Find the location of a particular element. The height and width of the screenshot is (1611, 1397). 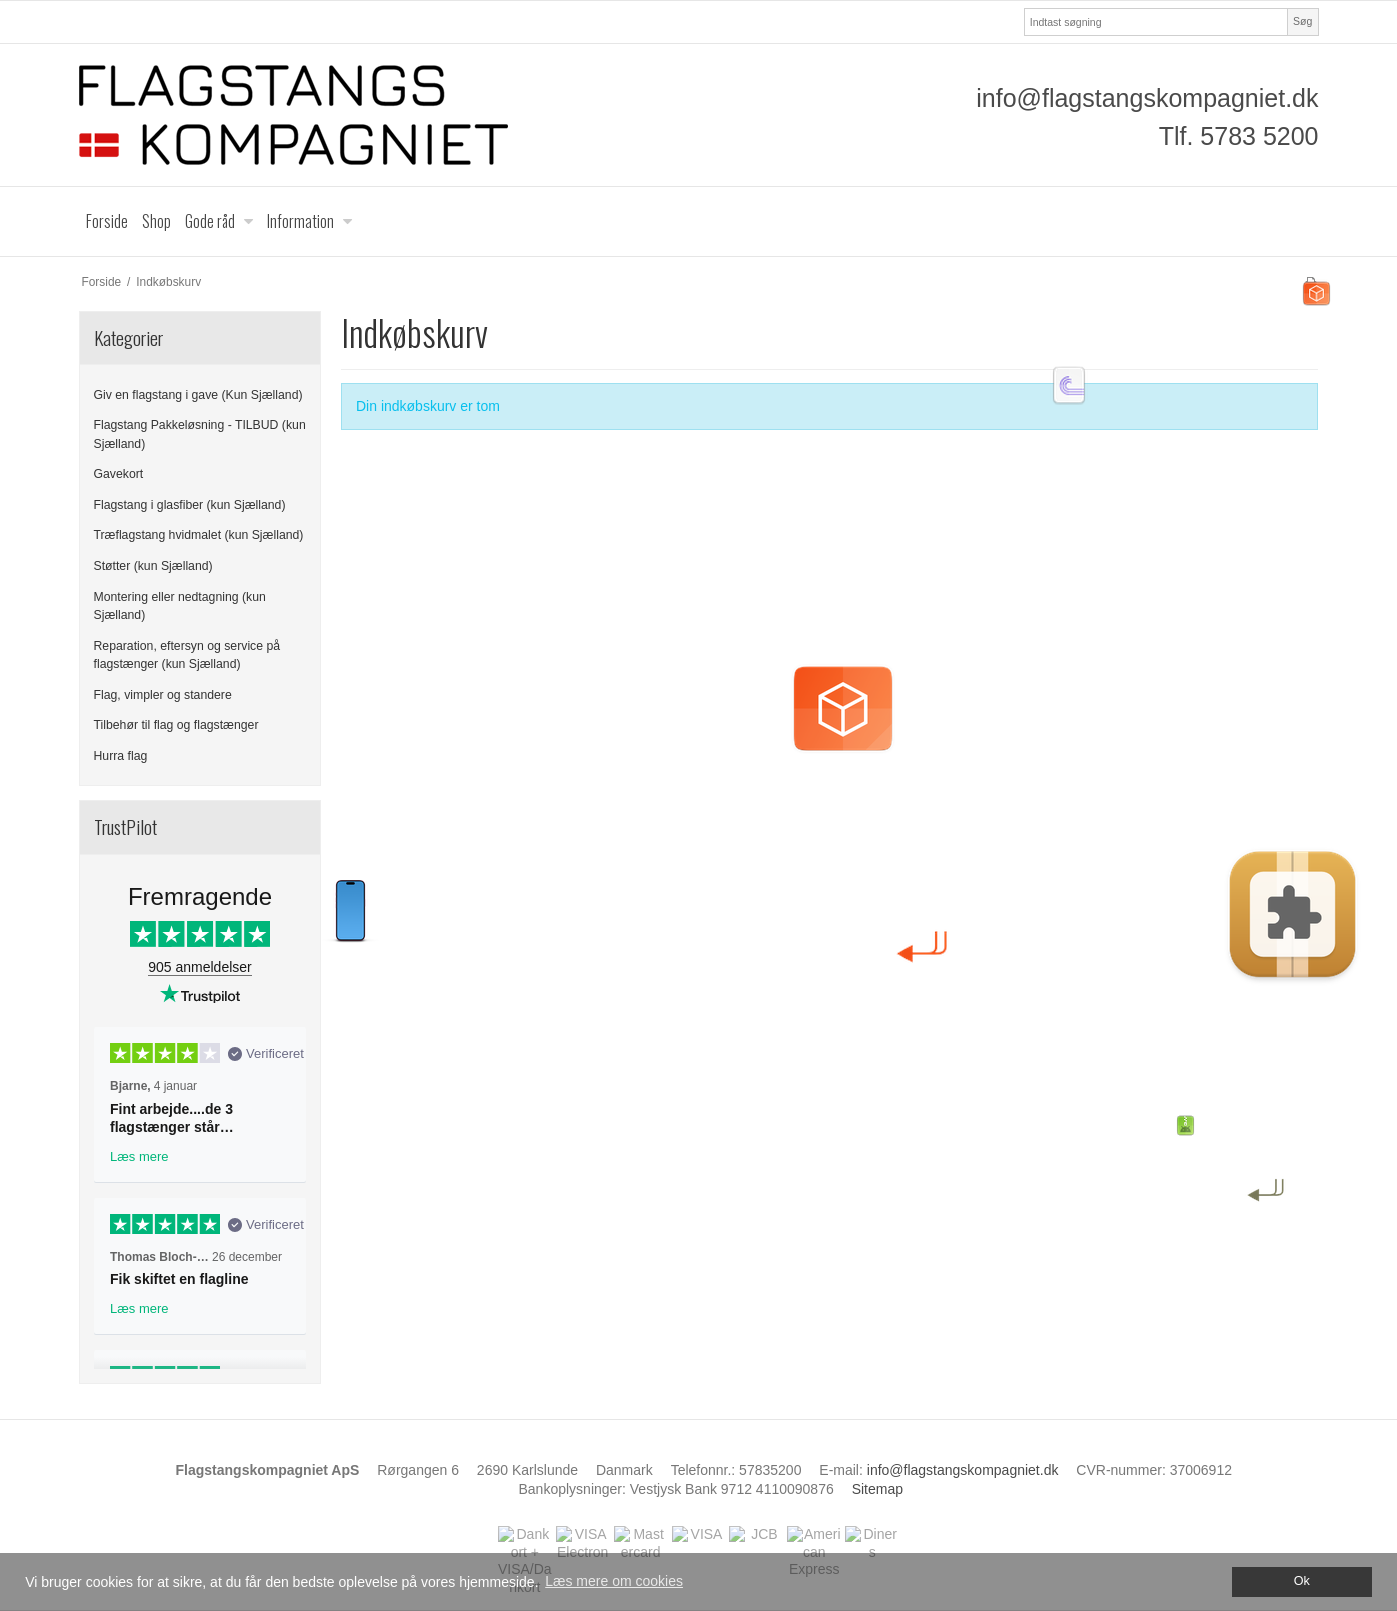

system add-on or plugin file is located at coordinates (1292, 916).